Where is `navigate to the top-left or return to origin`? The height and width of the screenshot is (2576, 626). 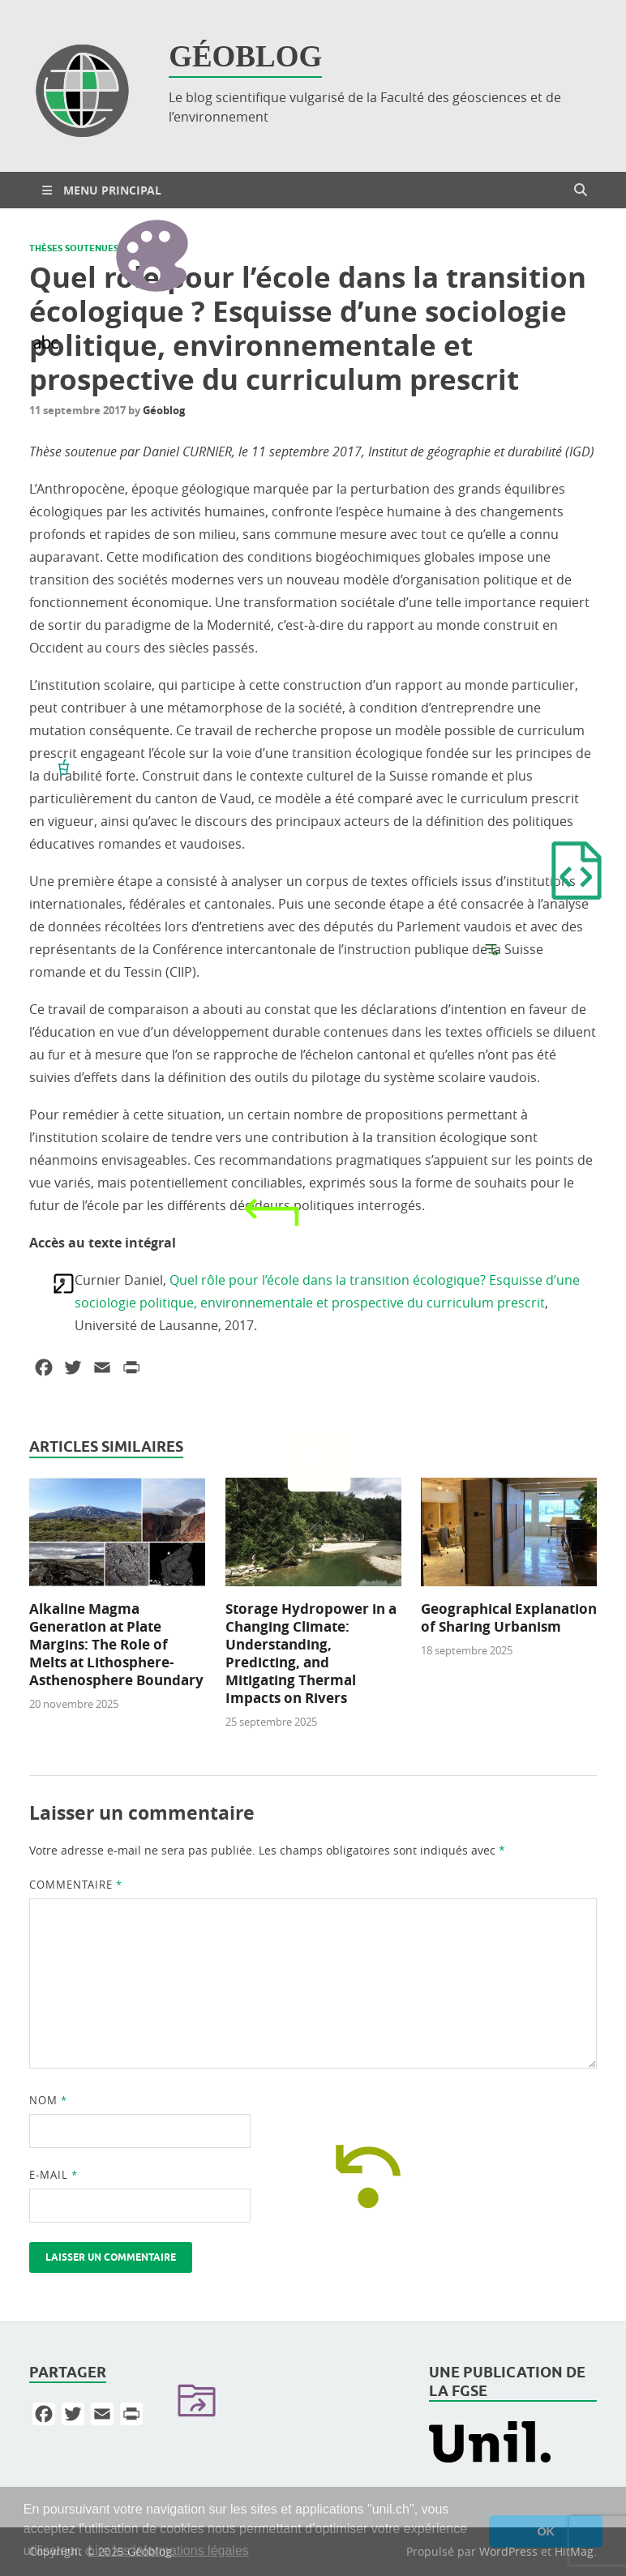 navigate to the top-left or return to origin is located at coordinates (319, 1460).